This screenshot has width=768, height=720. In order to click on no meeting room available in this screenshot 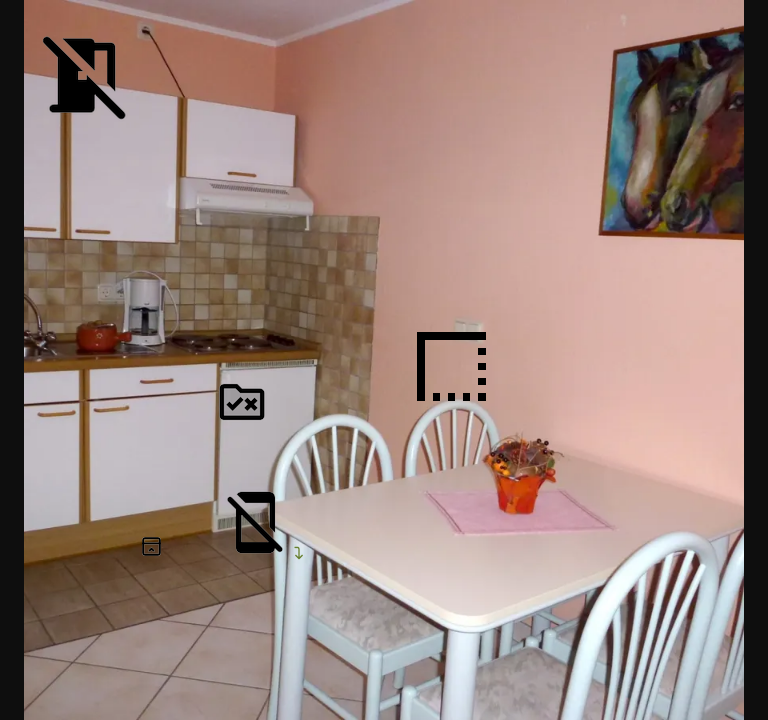, I will do `click(86, 75)`.